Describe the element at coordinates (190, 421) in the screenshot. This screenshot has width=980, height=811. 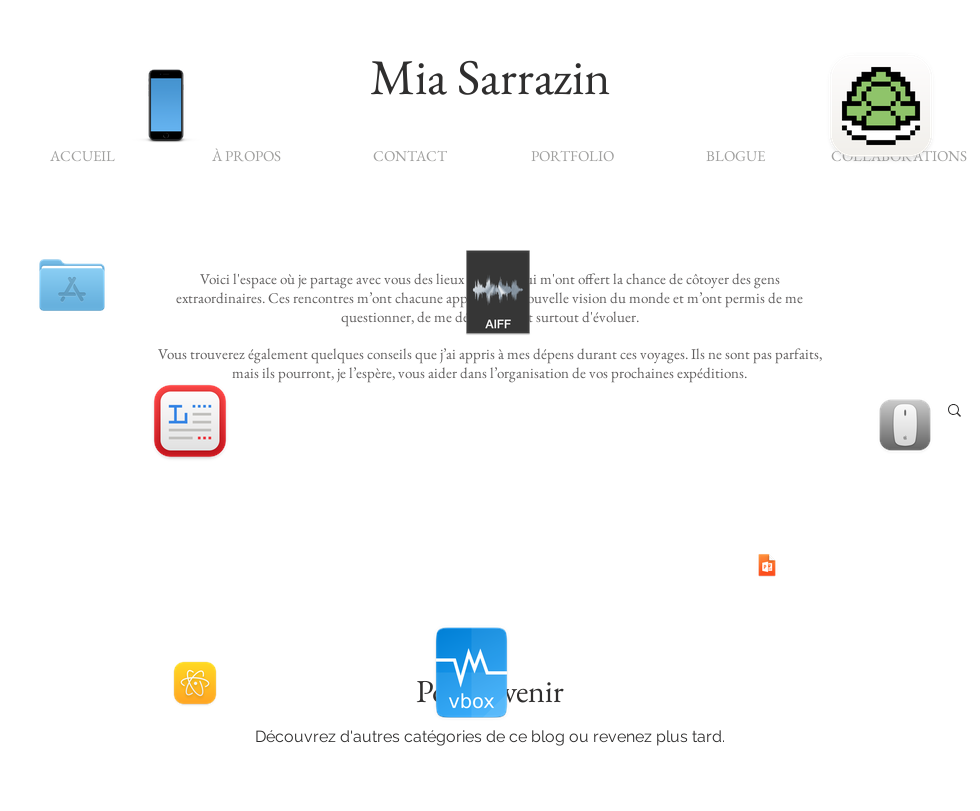
I see `open Lorem placeholder text generator app` at that location.